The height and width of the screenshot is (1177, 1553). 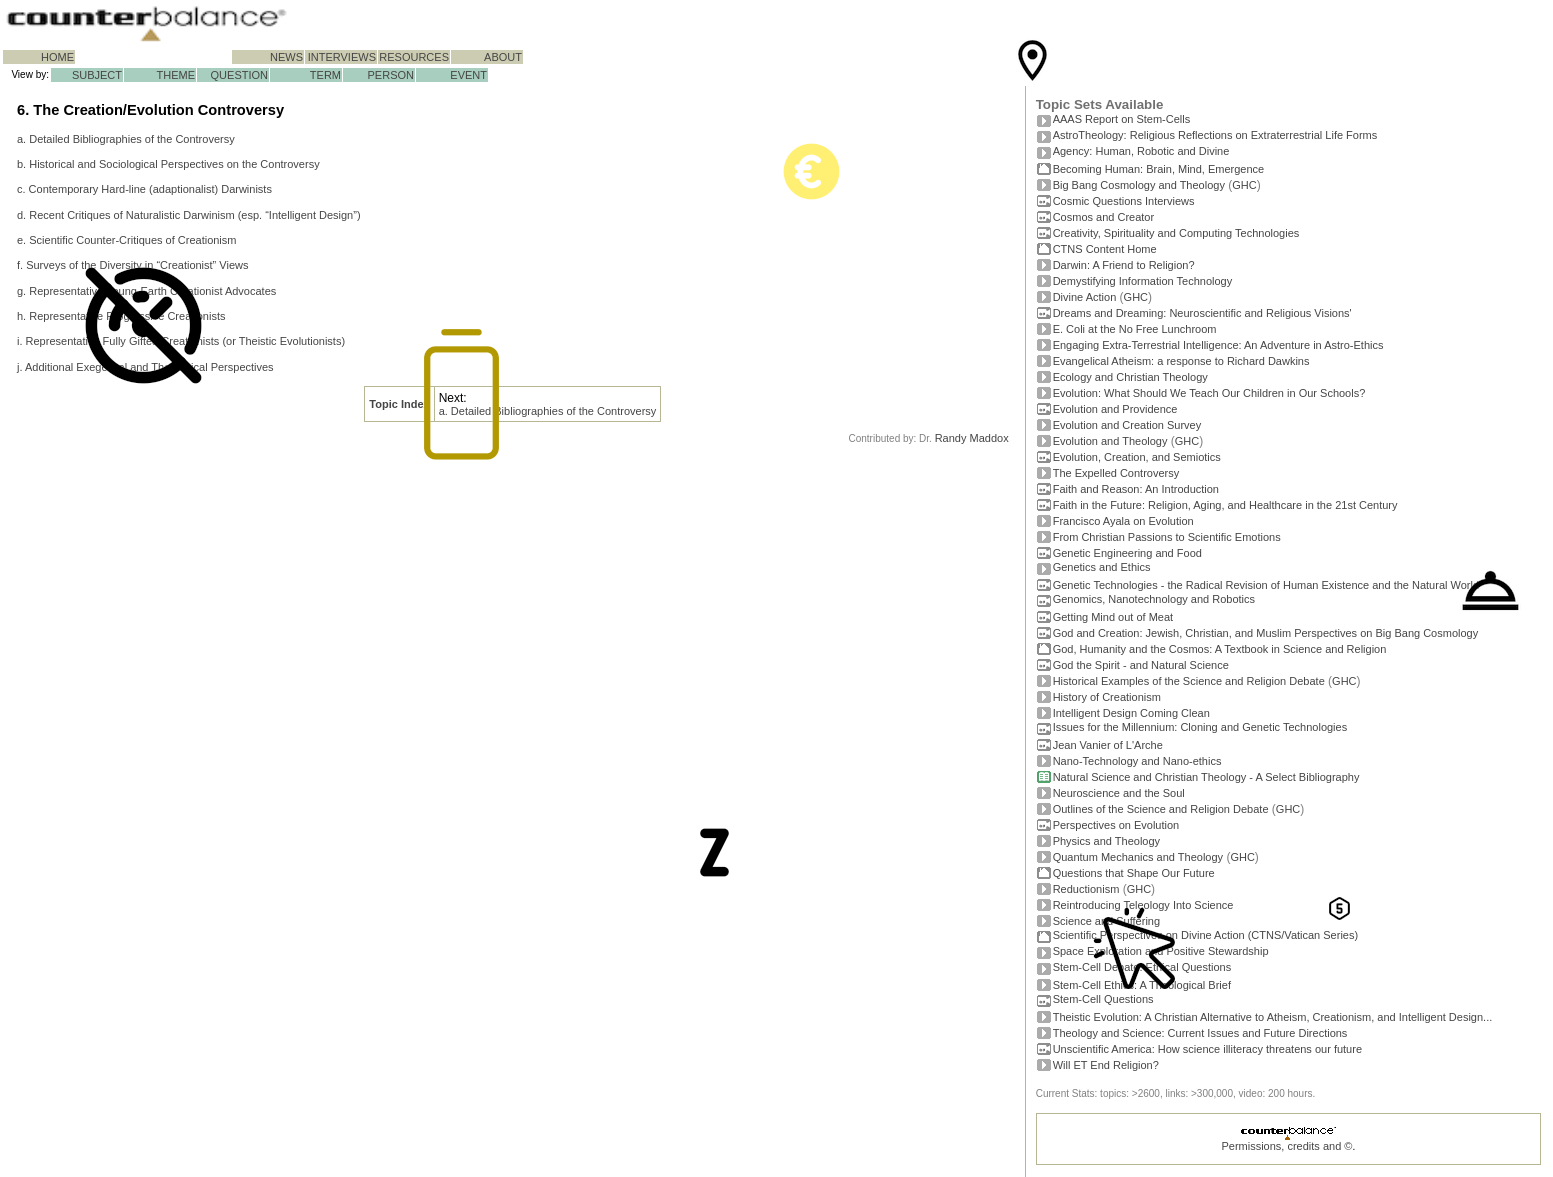 What do you see at coordinates (1032, 60) in the screenshot?
I see `view current location on map` at bounding box center [1032, 60].